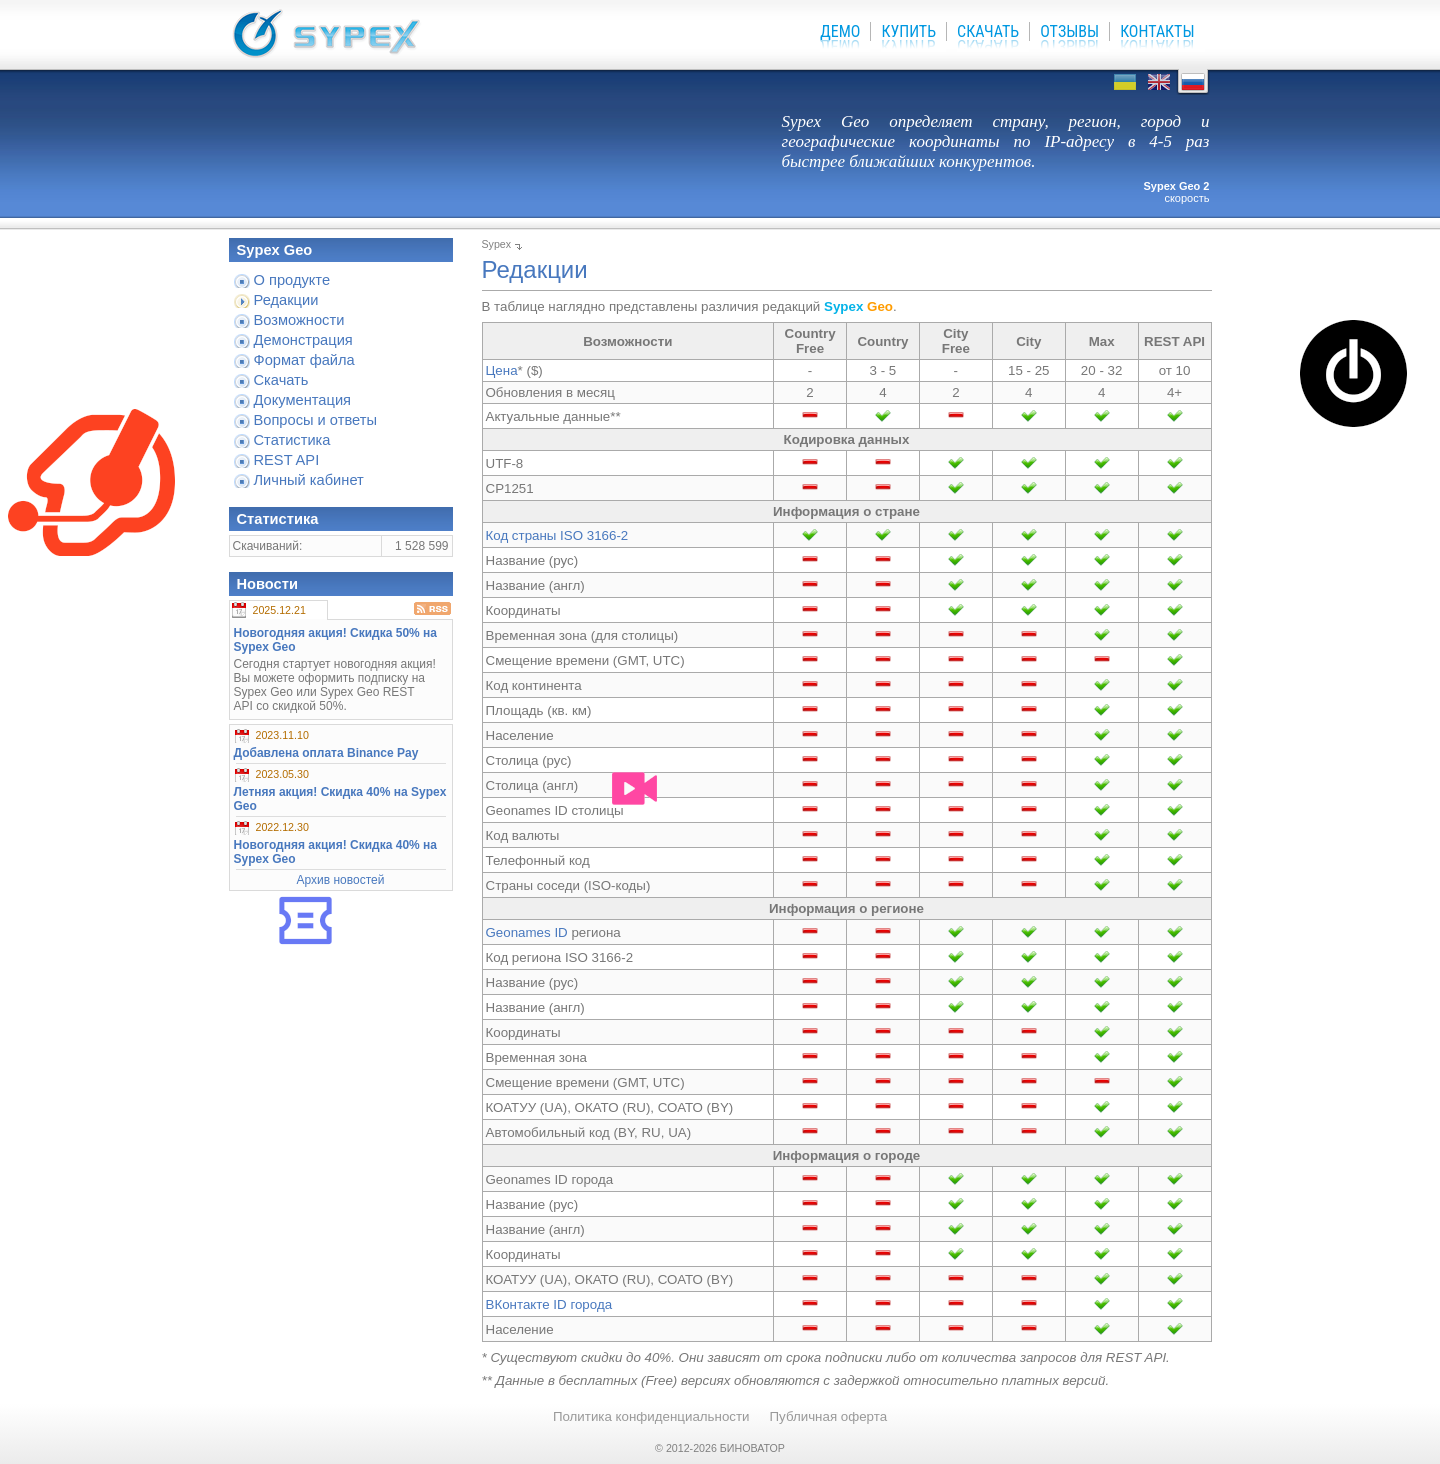 This screenshot has width=1440, height=1464. Describe the element at coordinates (634, 788) in the screenshot. I see `start a live video broadcast` at that location.